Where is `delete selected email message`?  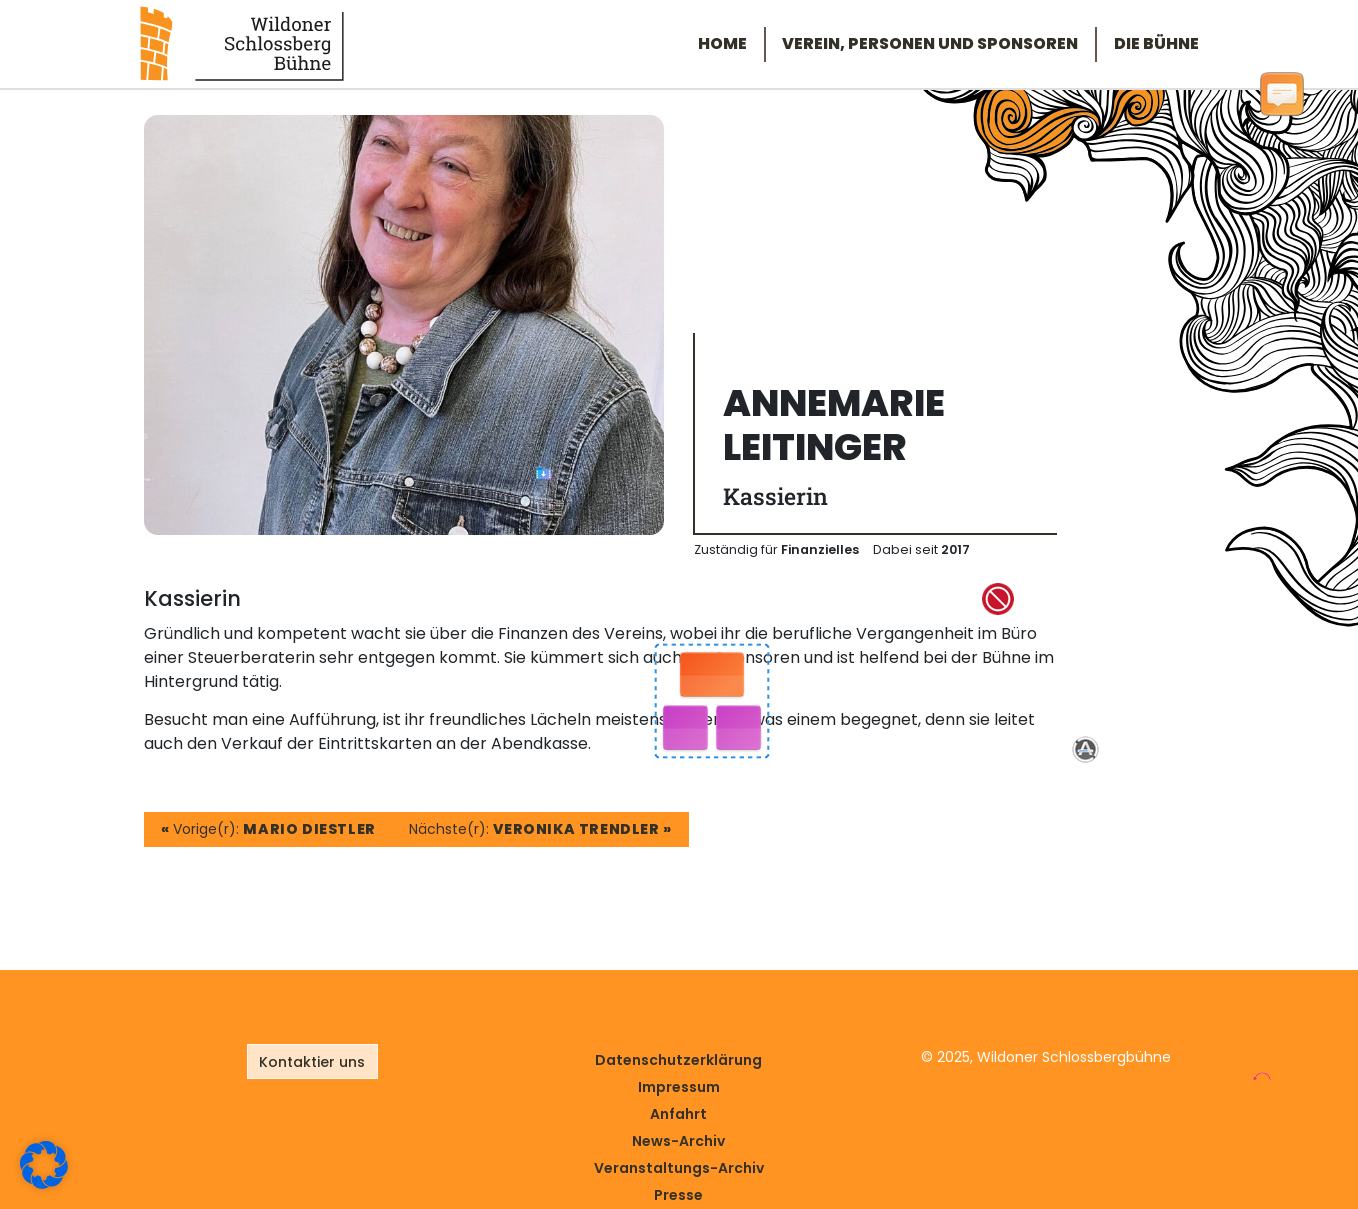
delete selected email message is located at coordinates (998, 599).